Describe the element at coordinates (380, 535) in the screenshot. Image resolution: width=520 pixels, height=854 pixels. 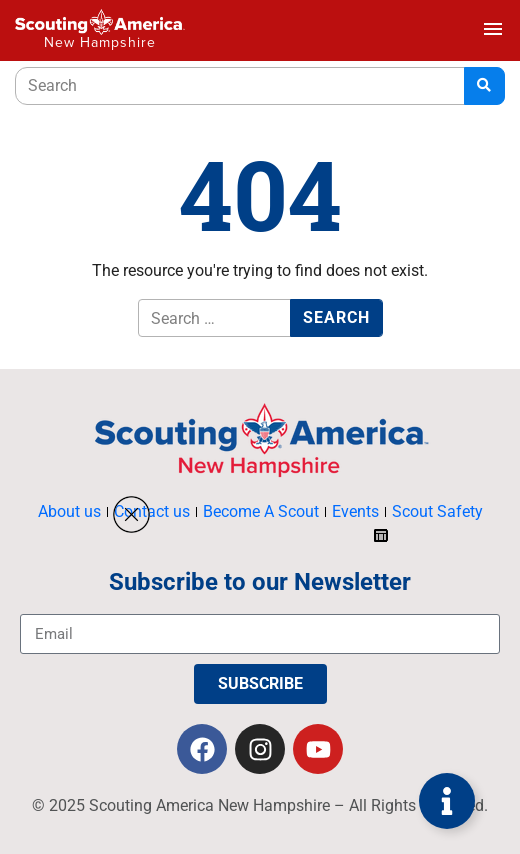
I see `view data in table format` at that location.